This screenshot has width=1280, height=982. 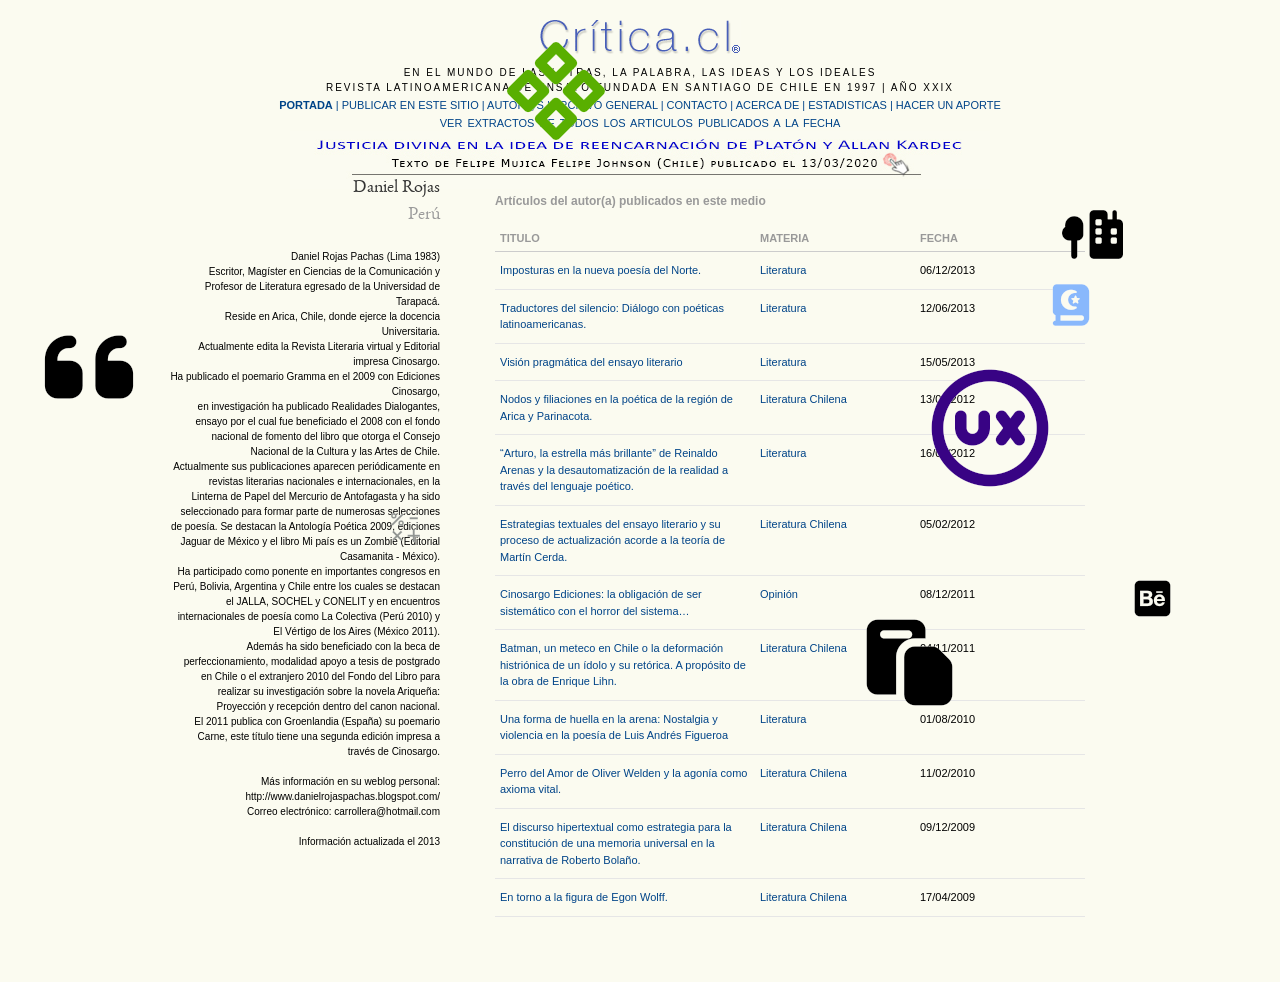 What do you see at coordinates (1092, 234) in the screenshot?
I see `view urban green spaces or parks` at bounding box center [1092, 234].